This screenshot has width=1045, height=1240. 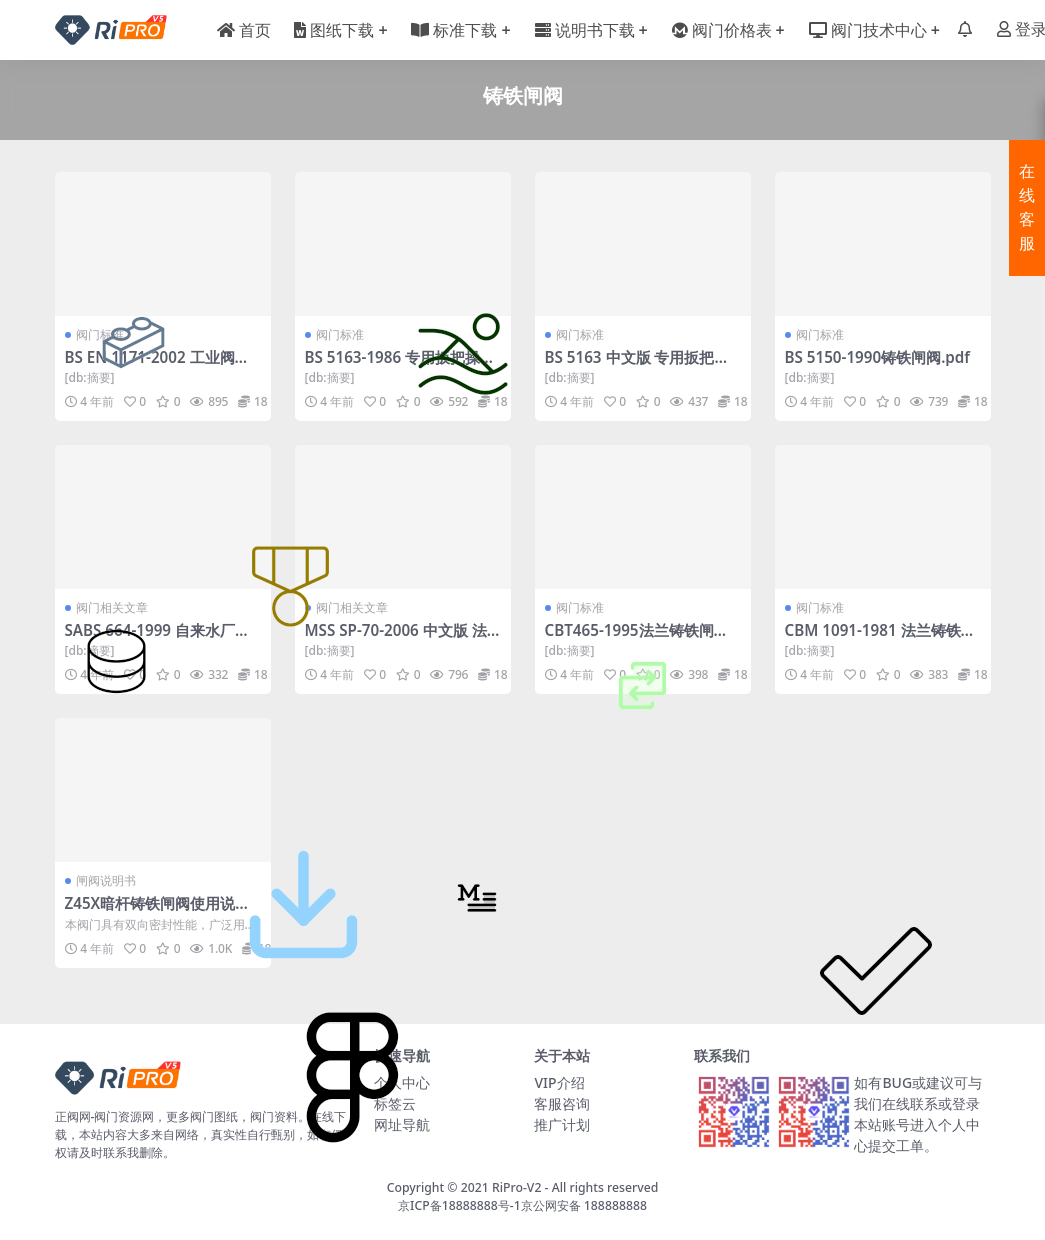 I want to click on open figma, so click(x=350, y=1075).